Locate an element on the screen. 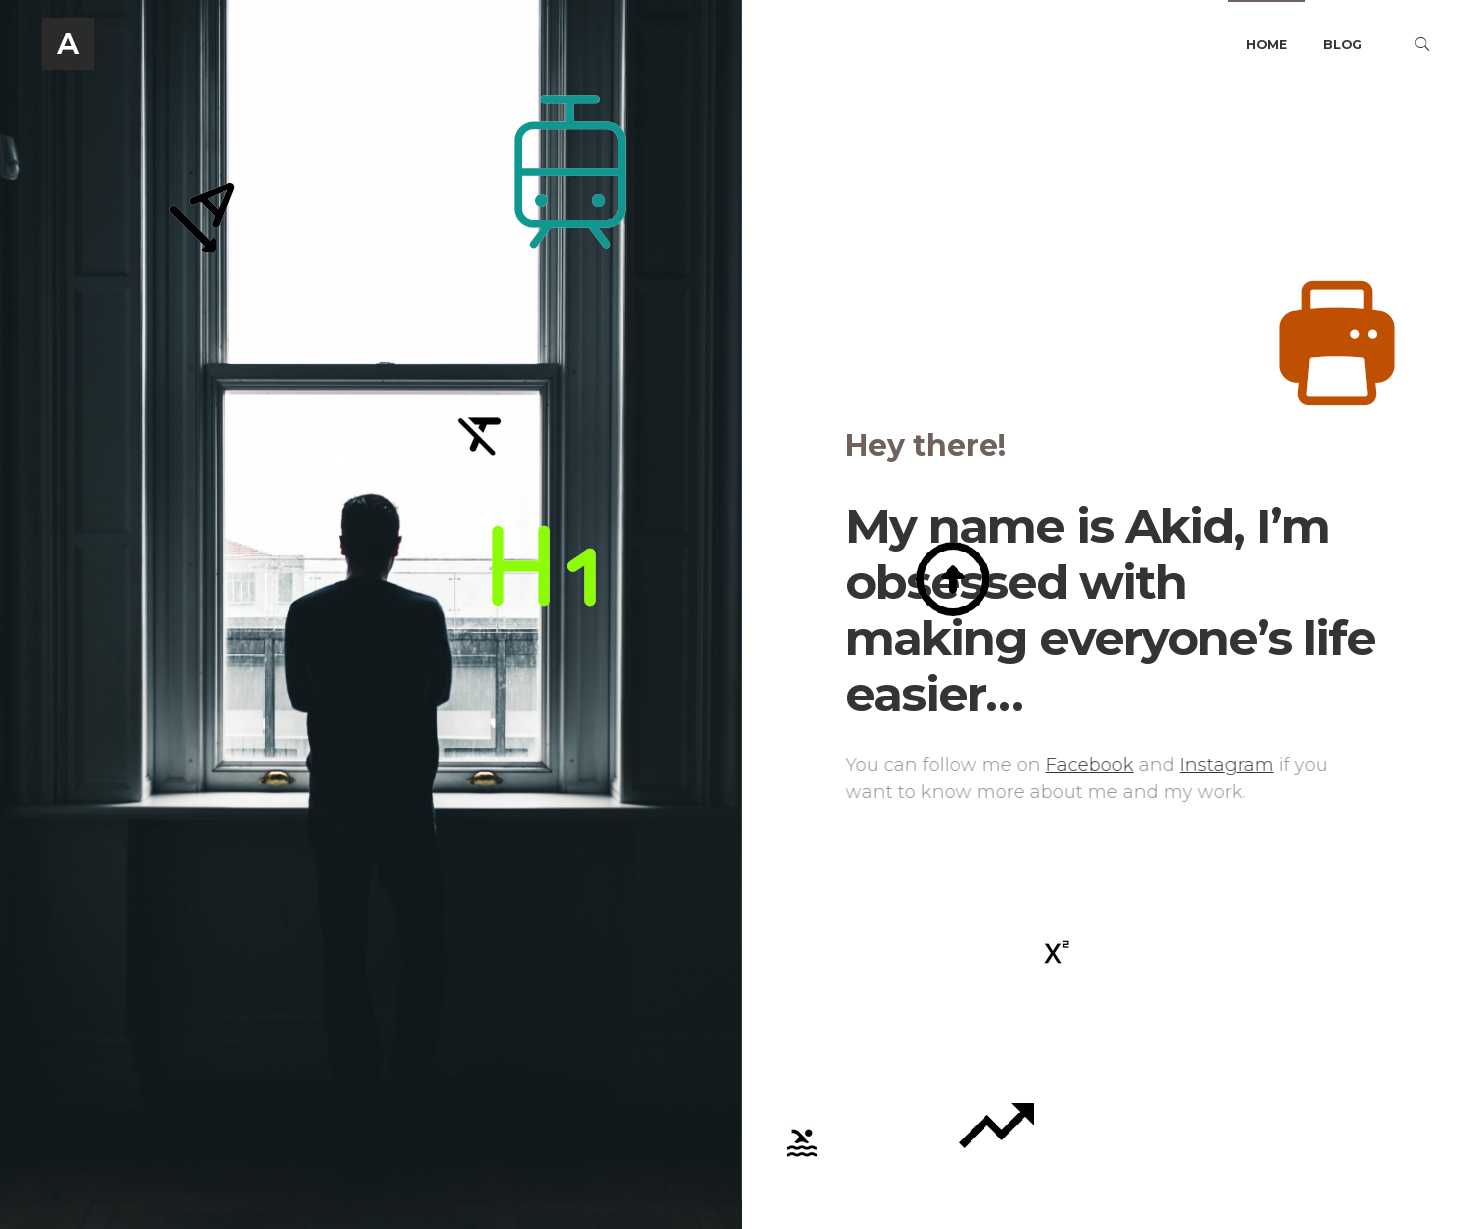  clear text formatting is located at coordinates (481, 434).